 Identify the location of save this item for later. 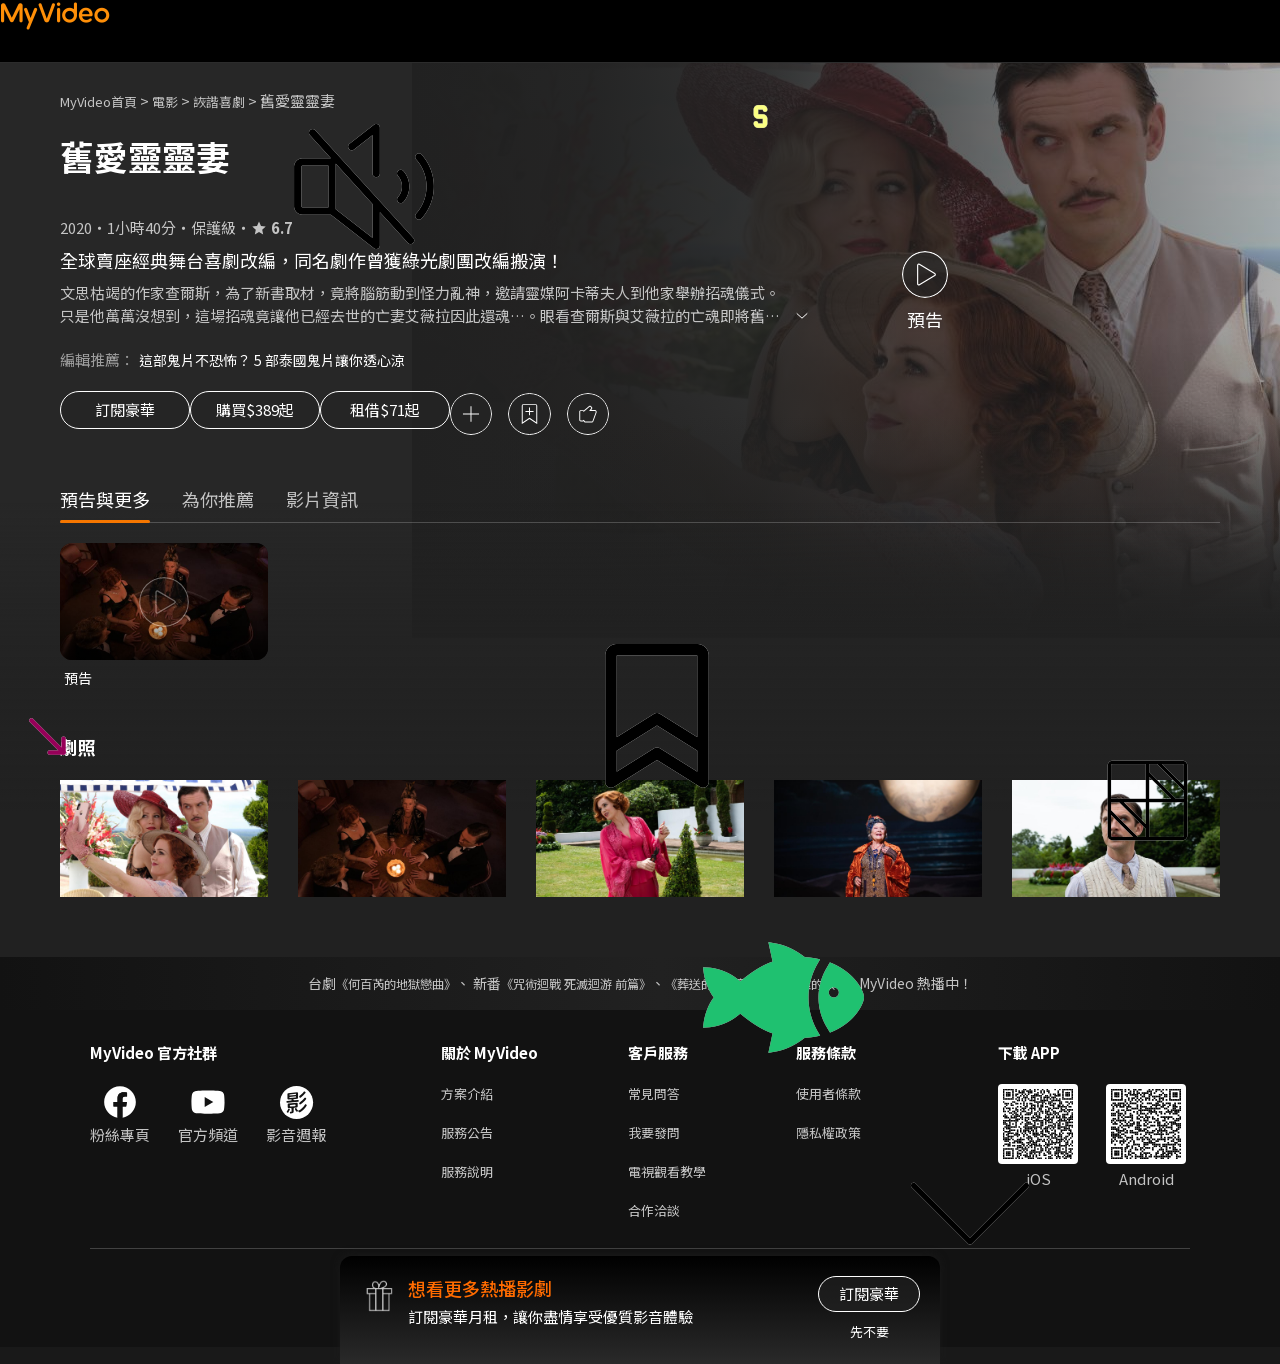
(657, 713).